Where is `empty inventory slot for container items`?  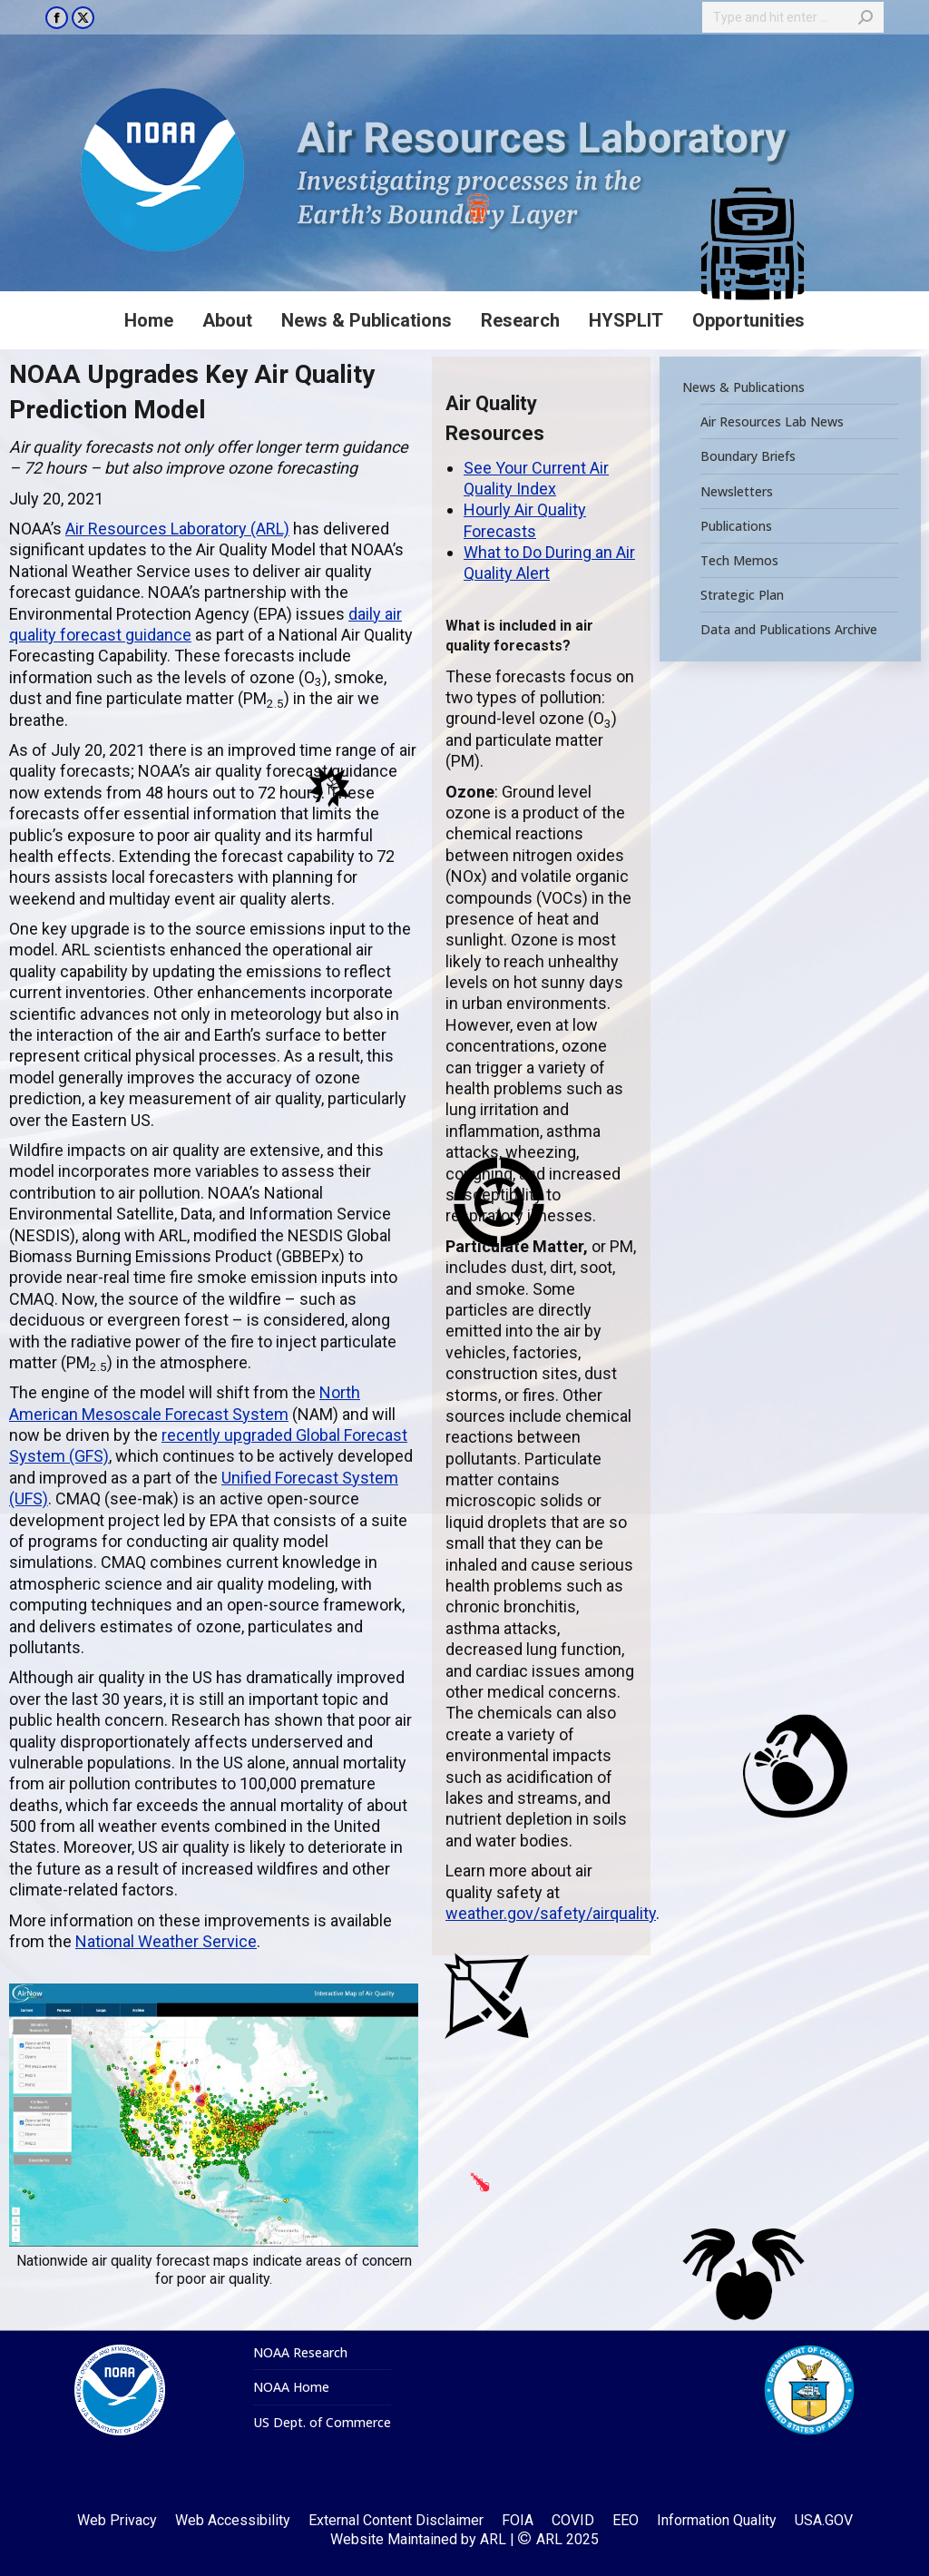
empty inventory slot for container items is located at coordinates (478, 207).